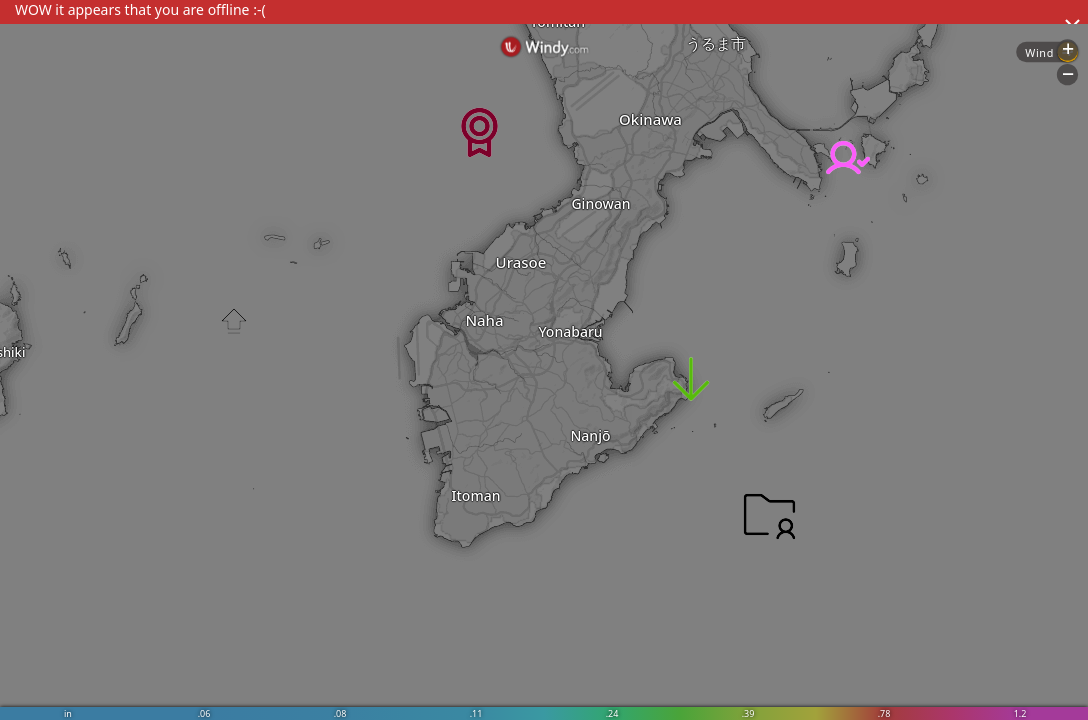 The height and width of the screenshot is (720, 1088). What do you see at coordinates (847, 159) in the screenshot?
I see `user verified or approved` at bounding box center [847, 159].